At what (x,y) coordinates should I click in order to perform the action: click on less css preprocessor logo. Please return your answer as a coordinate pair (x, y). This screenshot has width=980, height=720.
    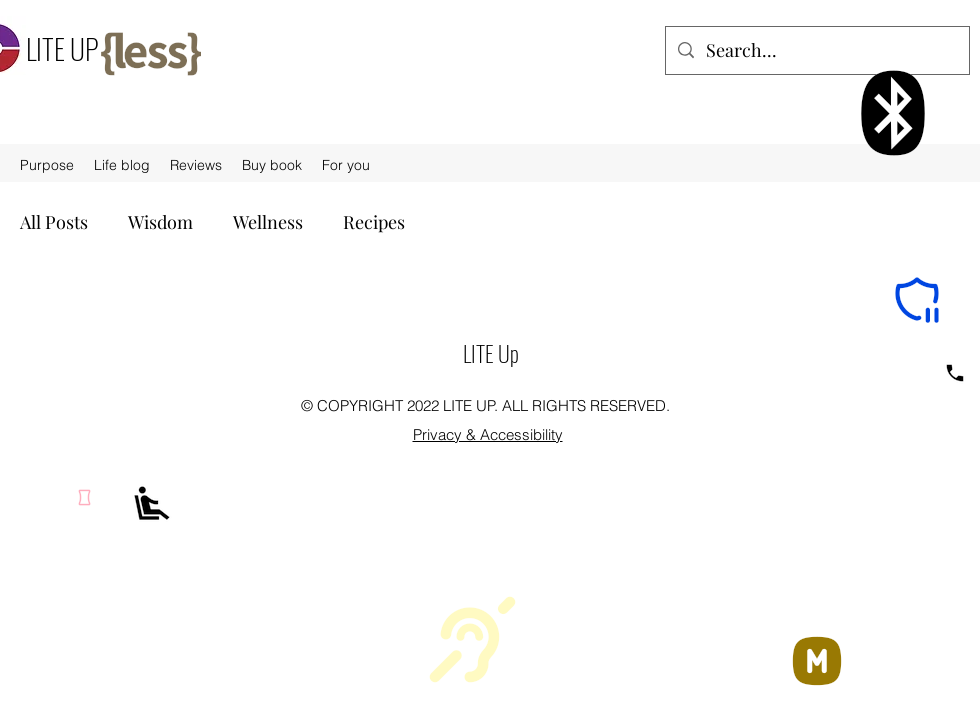
    Looking at the image, I should click on (151, 54).